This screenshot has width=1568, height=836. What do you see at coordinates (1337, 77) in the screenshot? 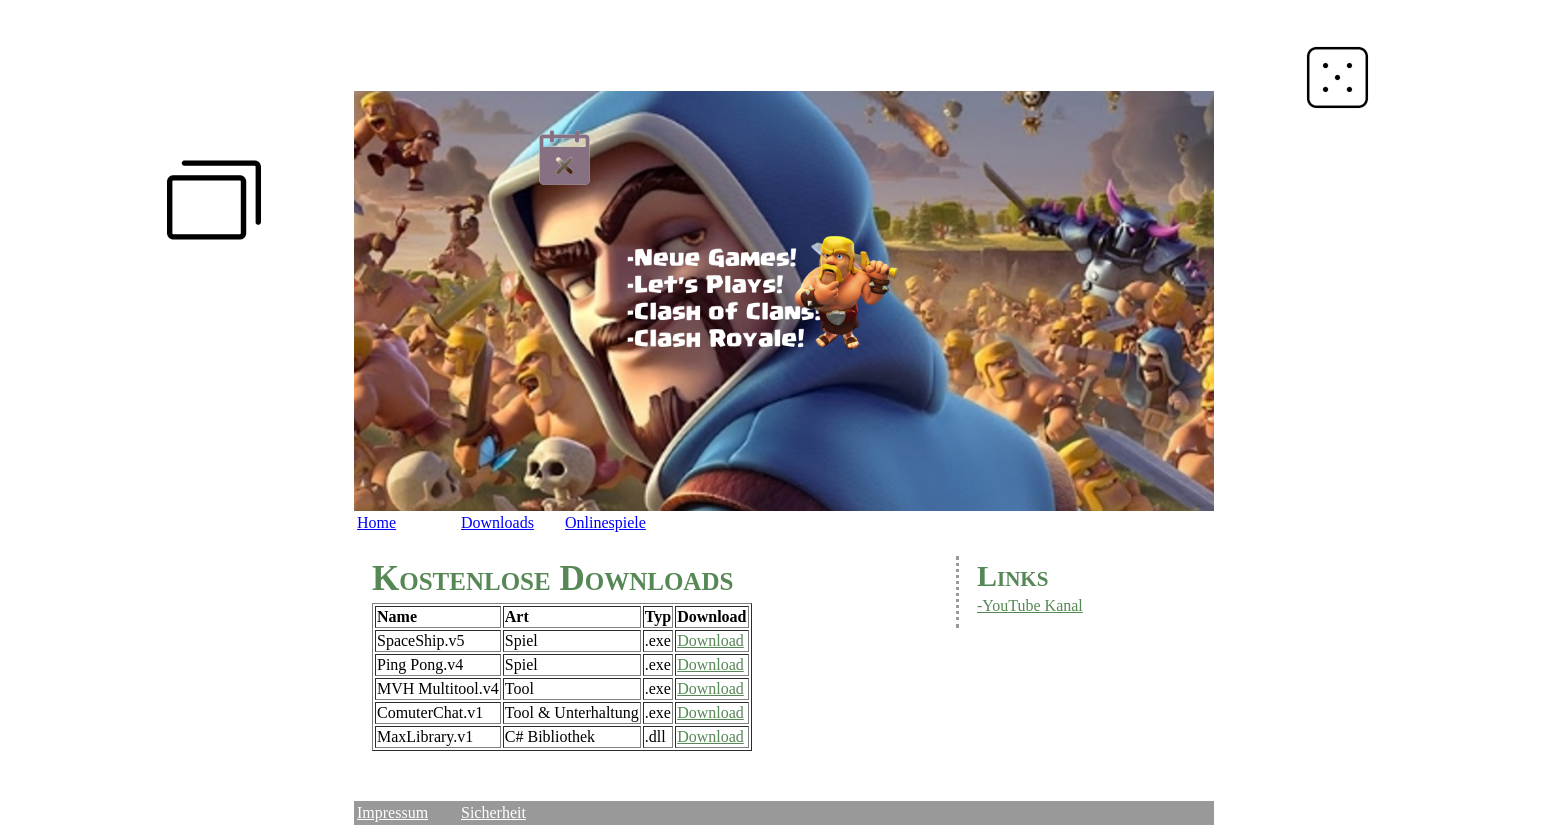
I see `randomize or shuffle content` at bounding box center [1337, 77].